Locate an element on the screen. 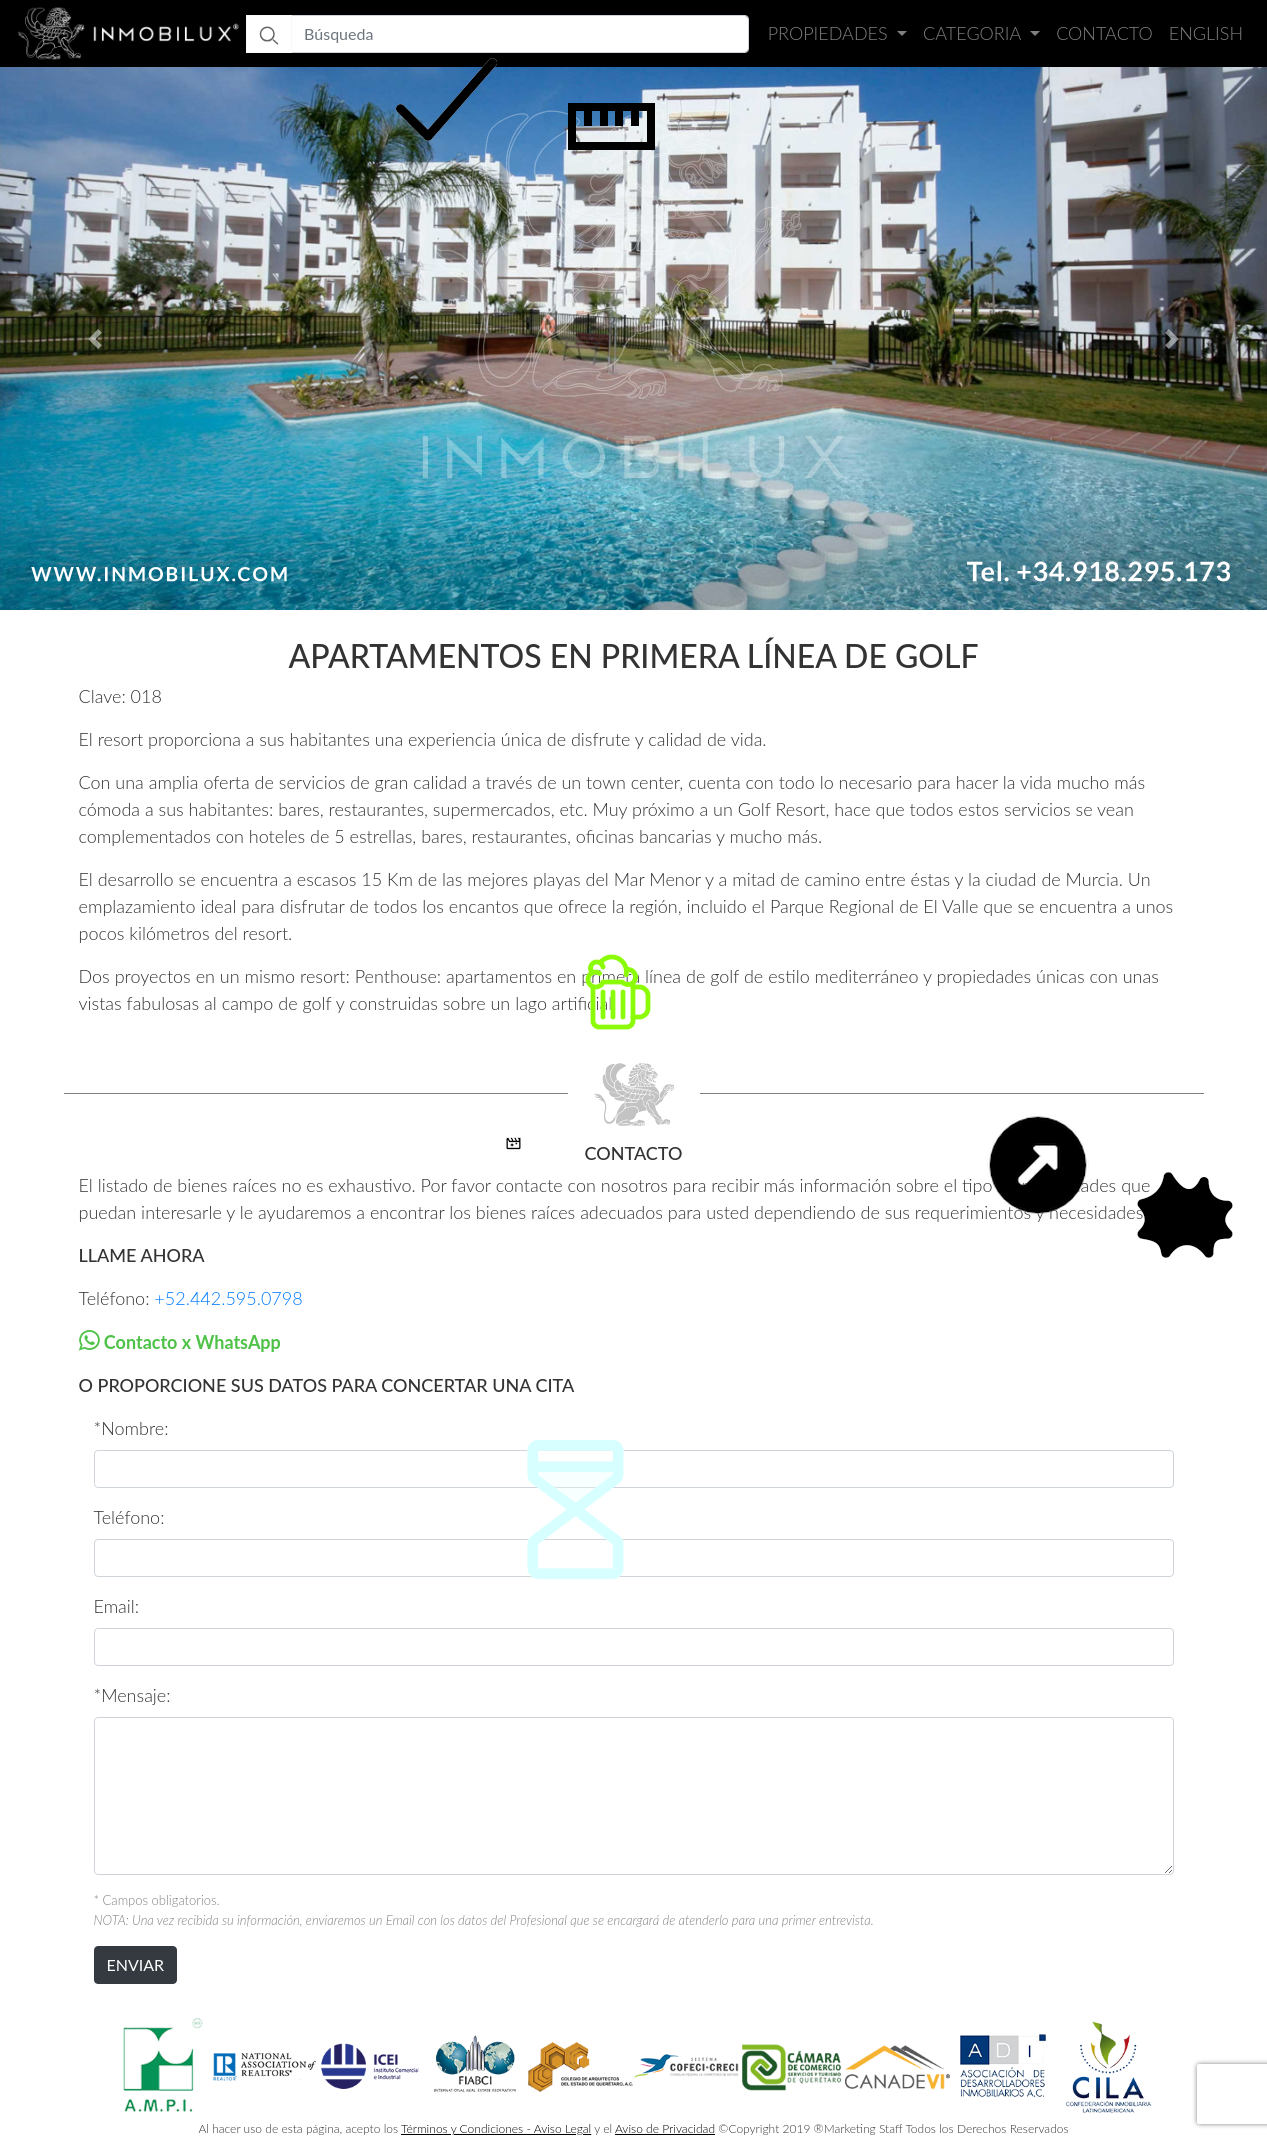 The height and width of the screenshot is (2138, 1267). confirm or submit an action is located at coordinates (446, 99).